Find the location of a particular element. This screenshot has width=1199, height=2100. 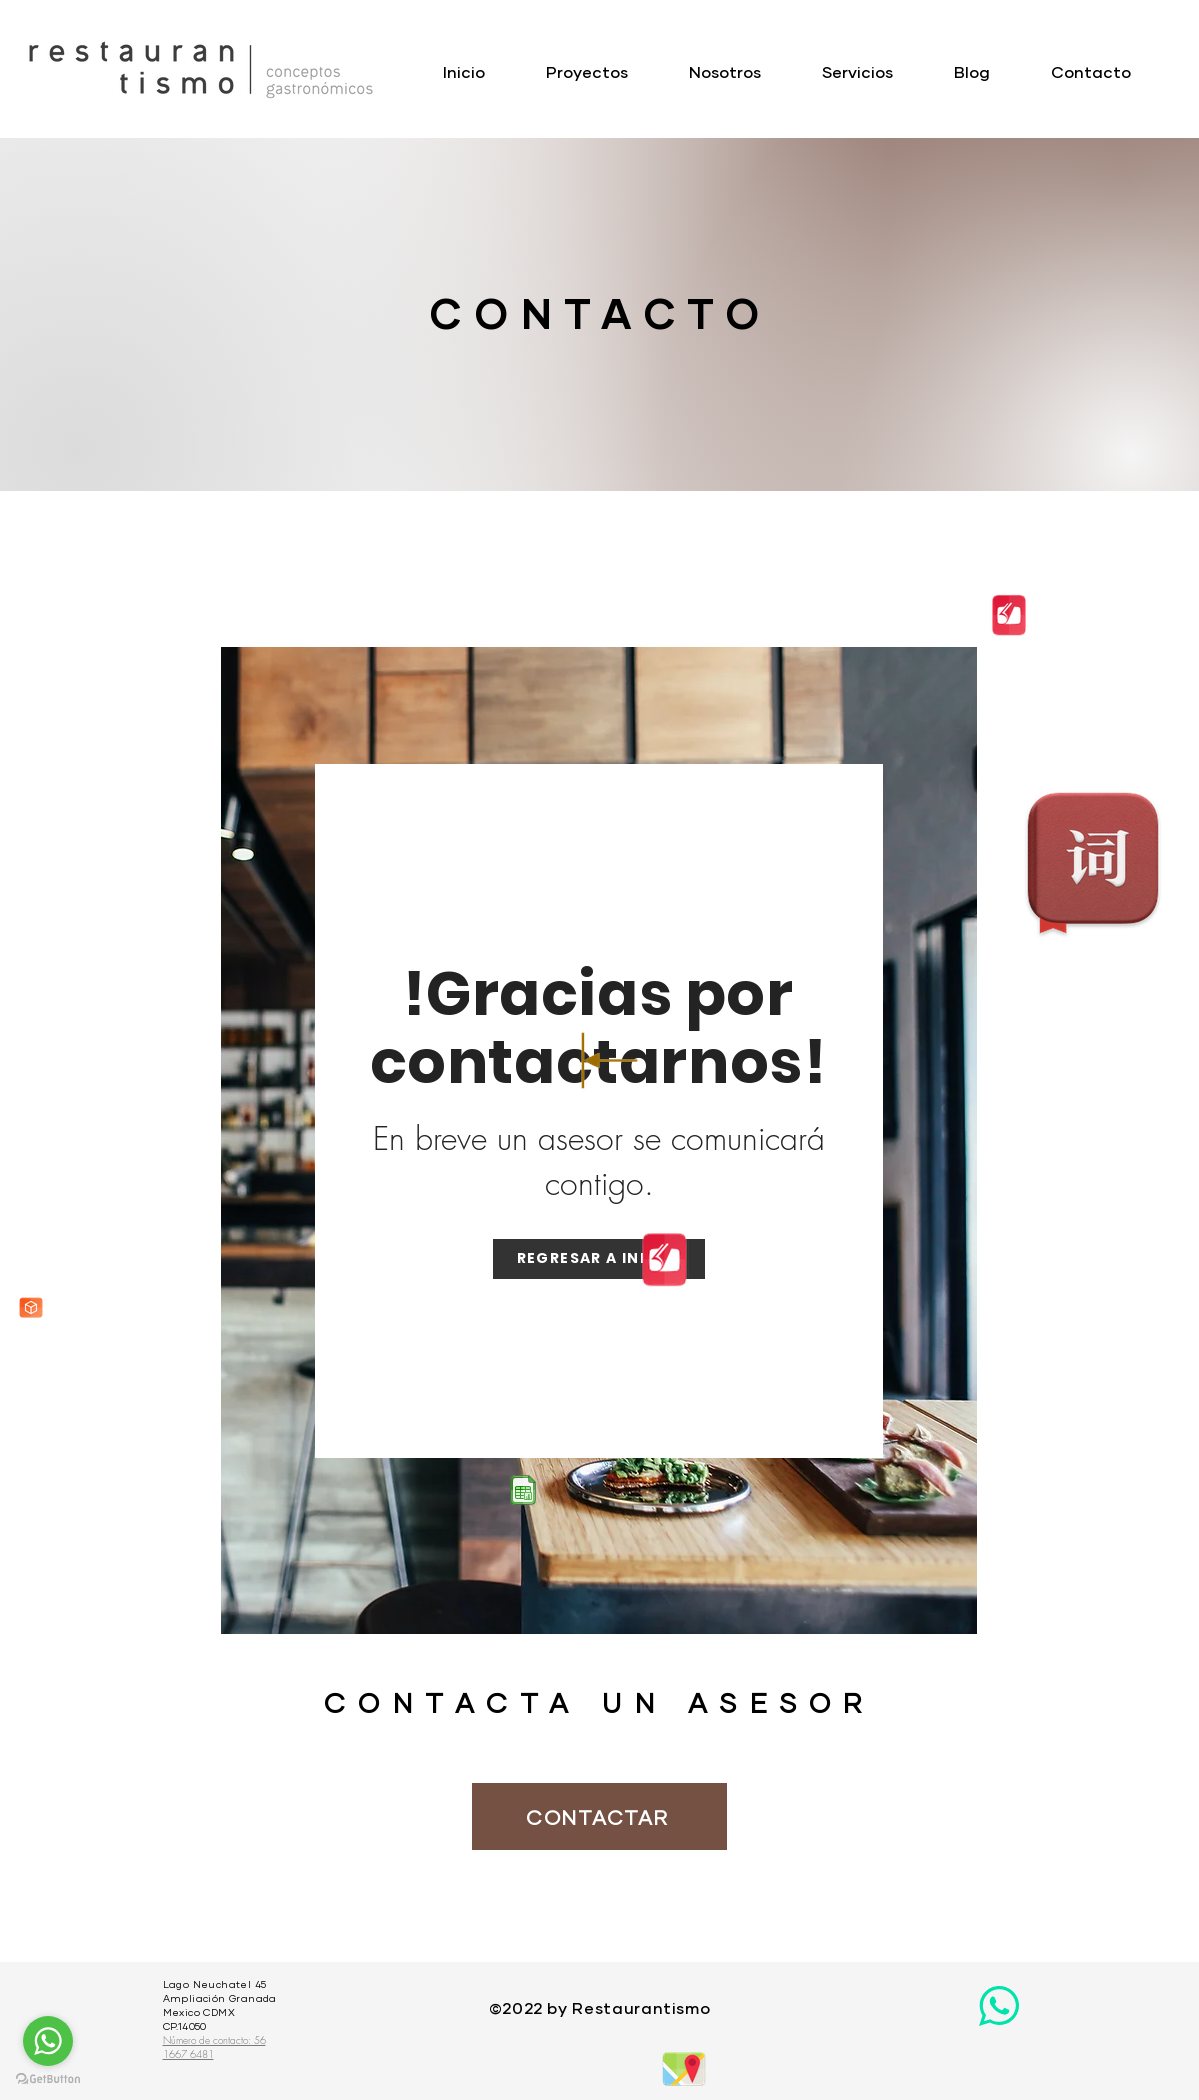

a libreoffice calc spreadsheet file is located at coordinates (523, 1490).